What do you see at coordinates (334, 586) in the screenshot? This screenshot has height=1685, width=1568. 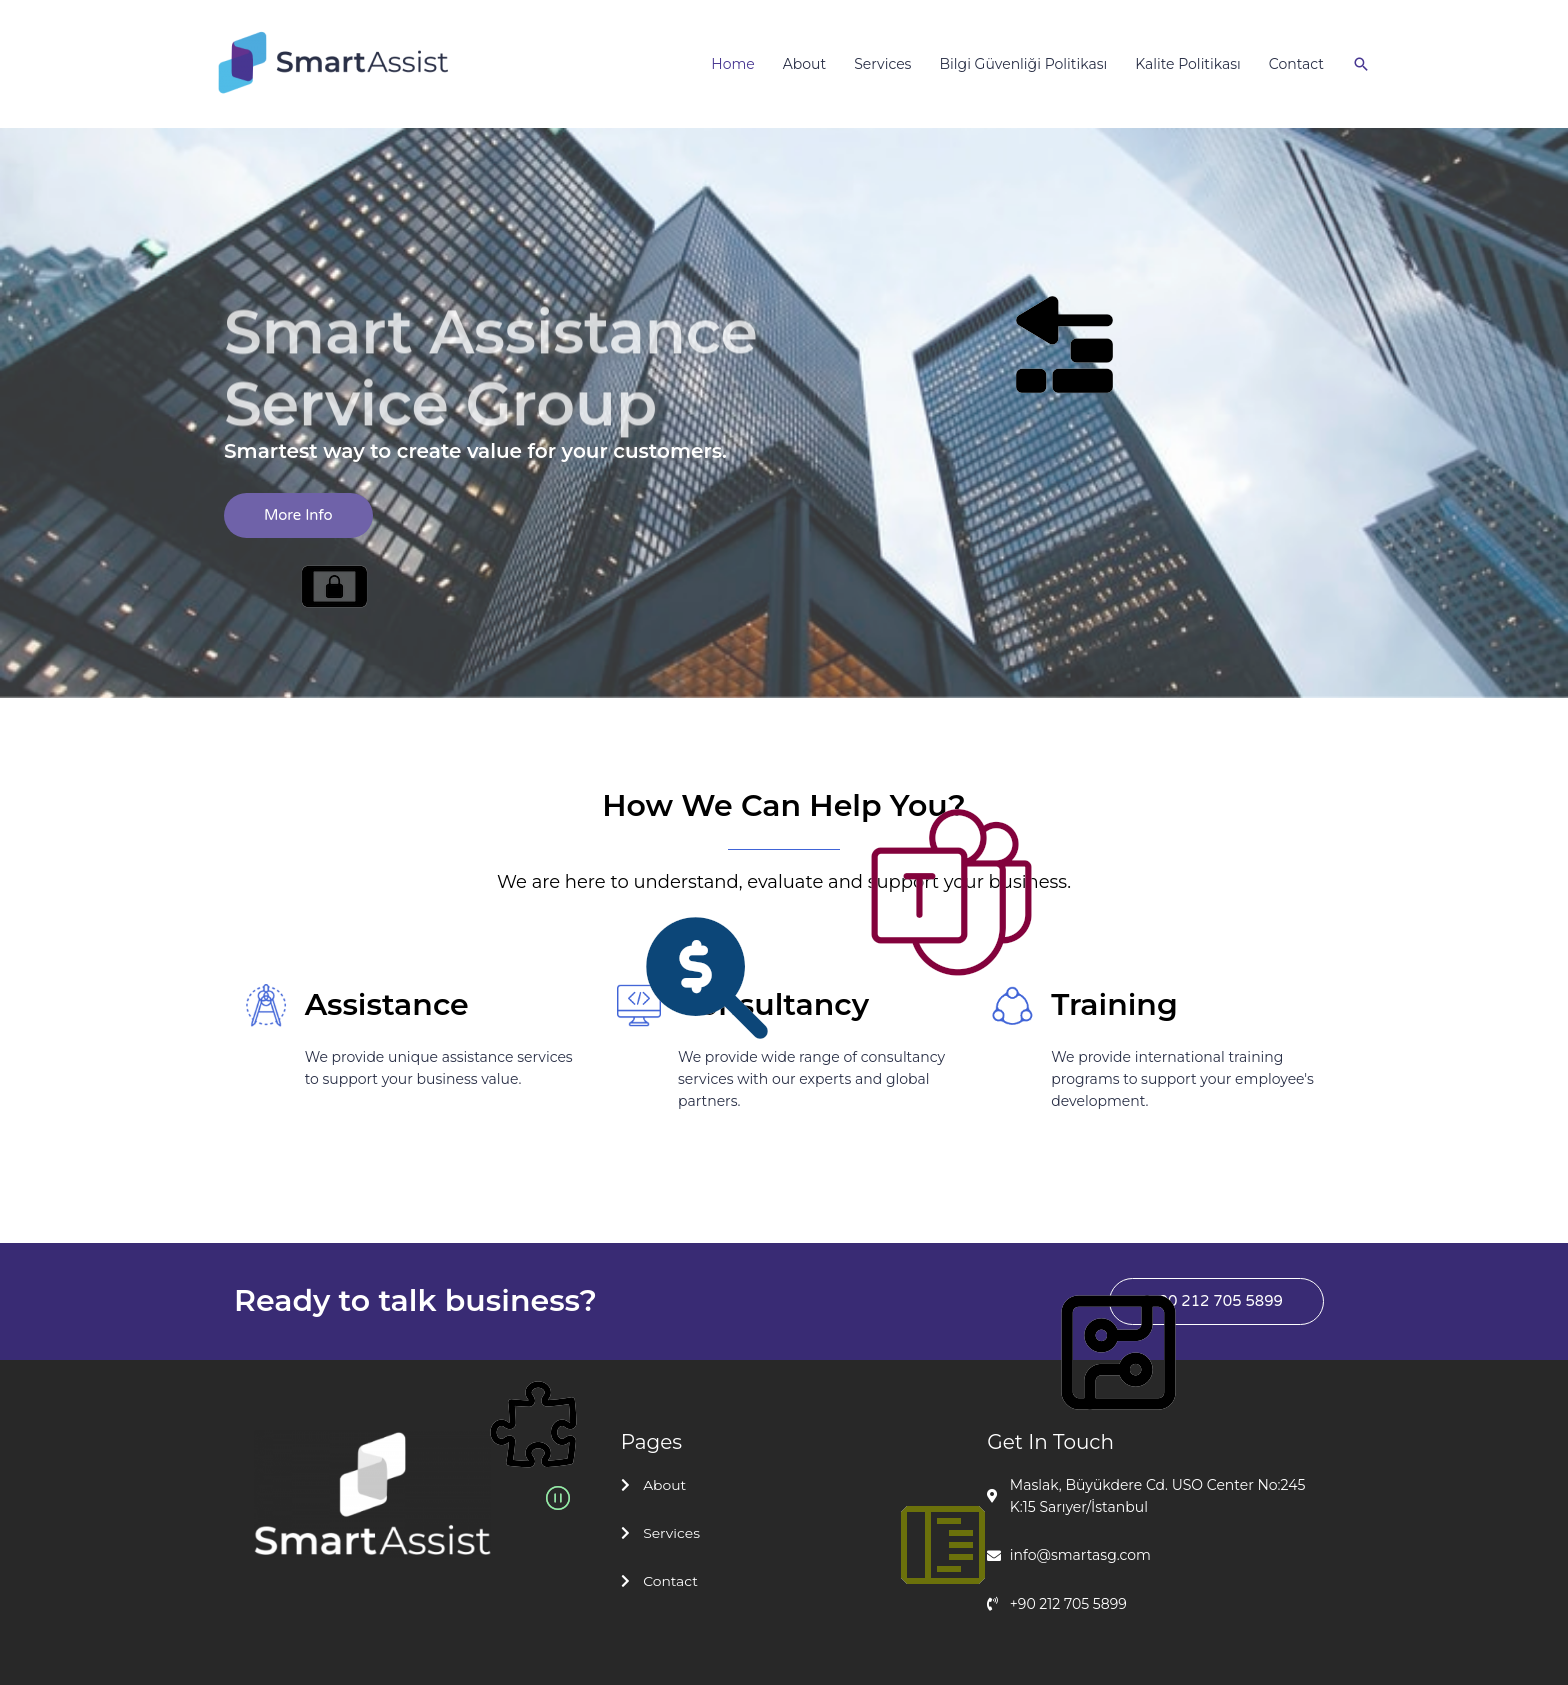 I see `lock screen orientation to landscape mode` at bounding box center [334, 586].